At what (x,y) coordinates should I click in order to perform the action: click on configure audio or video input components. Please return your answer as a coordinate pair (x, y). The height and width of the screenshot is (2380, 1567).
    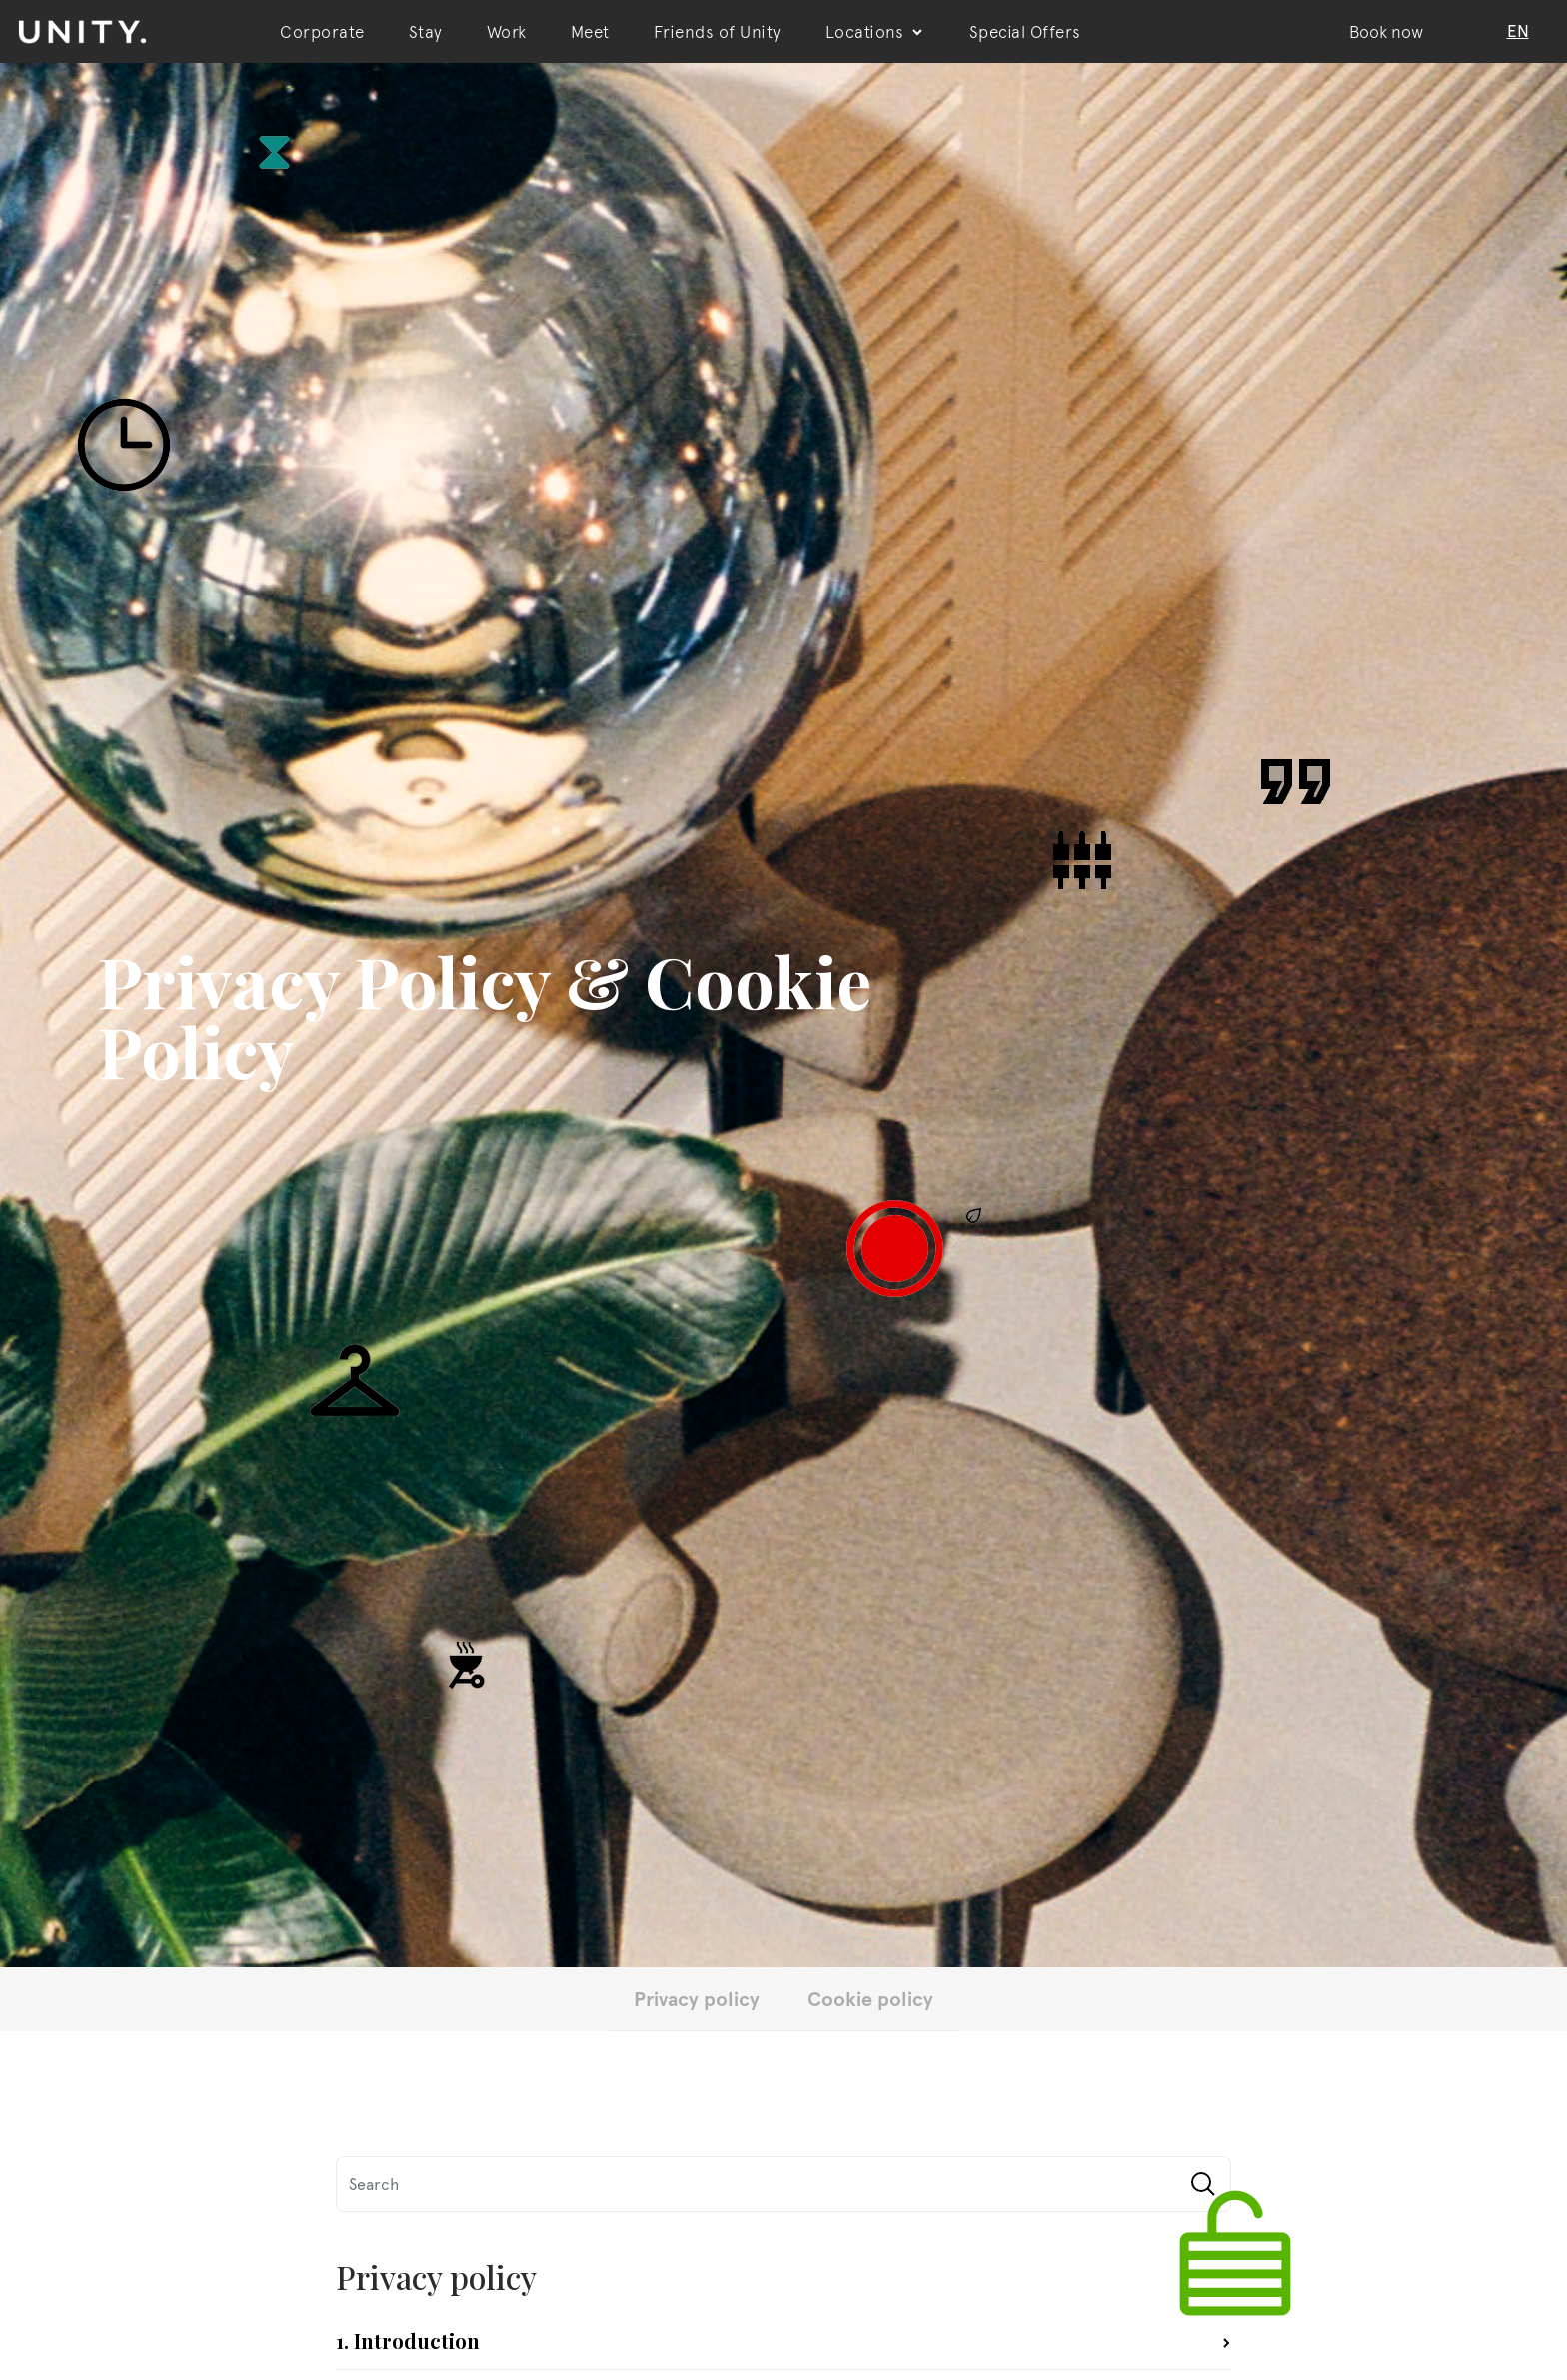
    Looking at the image, I should click on (1082, 860).